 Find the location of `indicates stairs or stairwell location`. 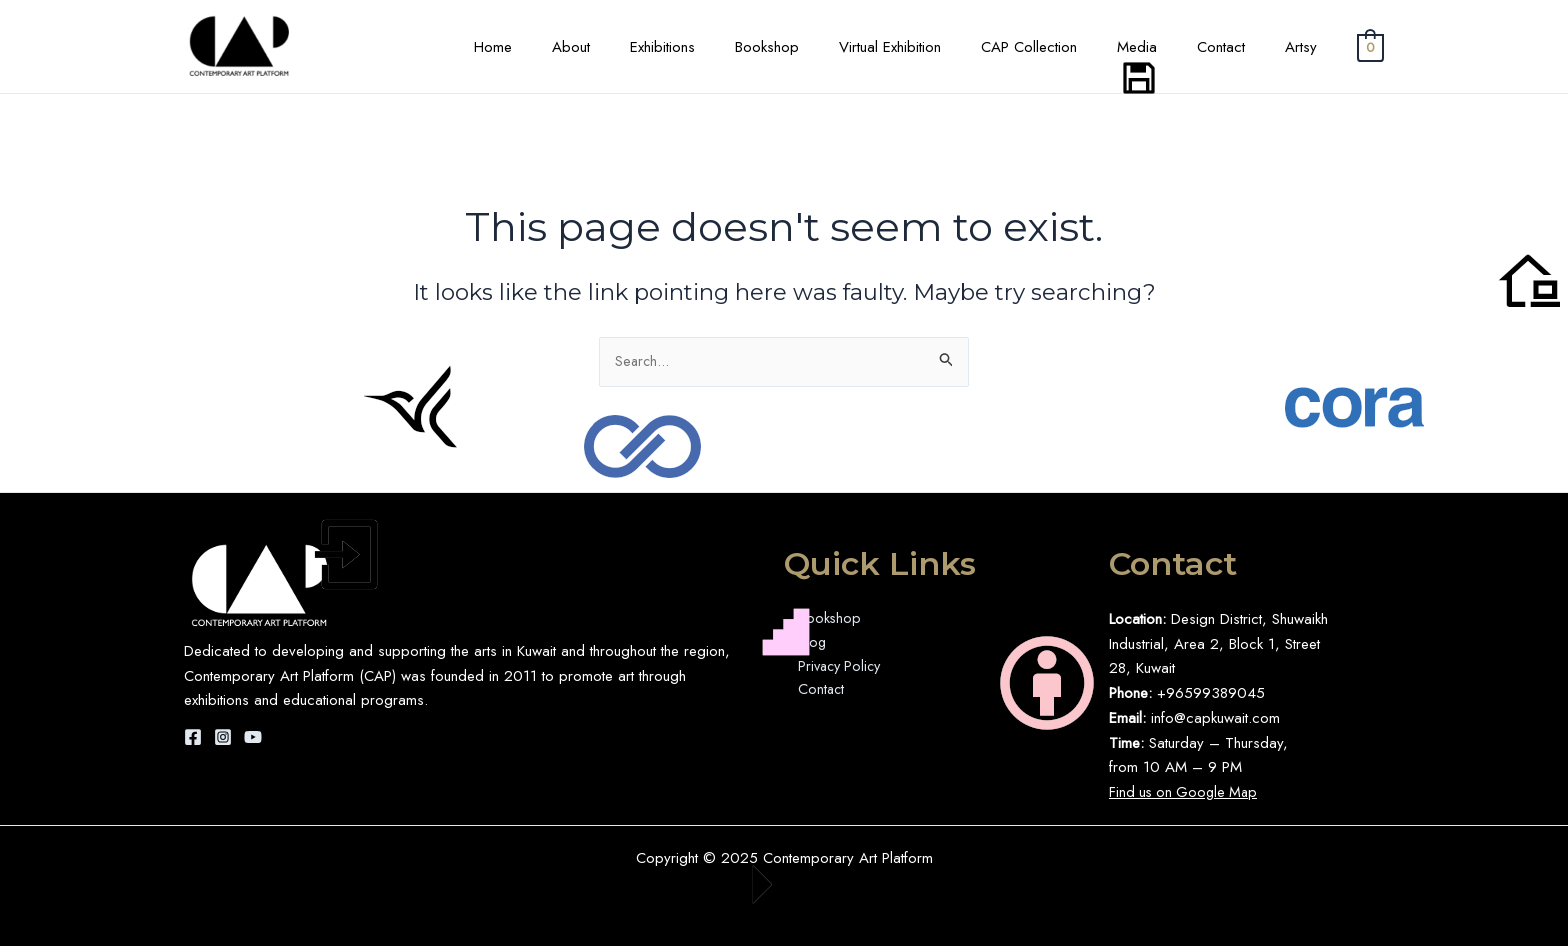

indicates stairs or stairwell location is located at coordinates (786, 632).